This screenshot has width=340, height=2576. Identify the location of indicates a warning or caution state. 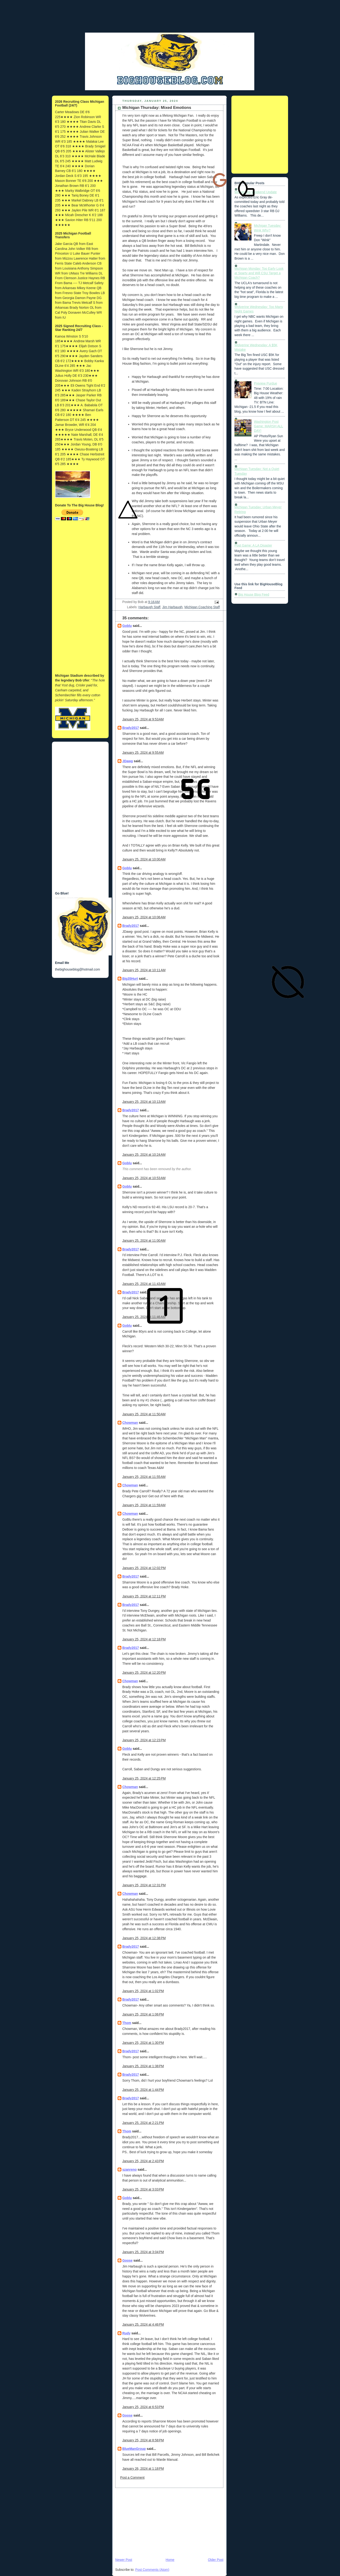
(128, 509).